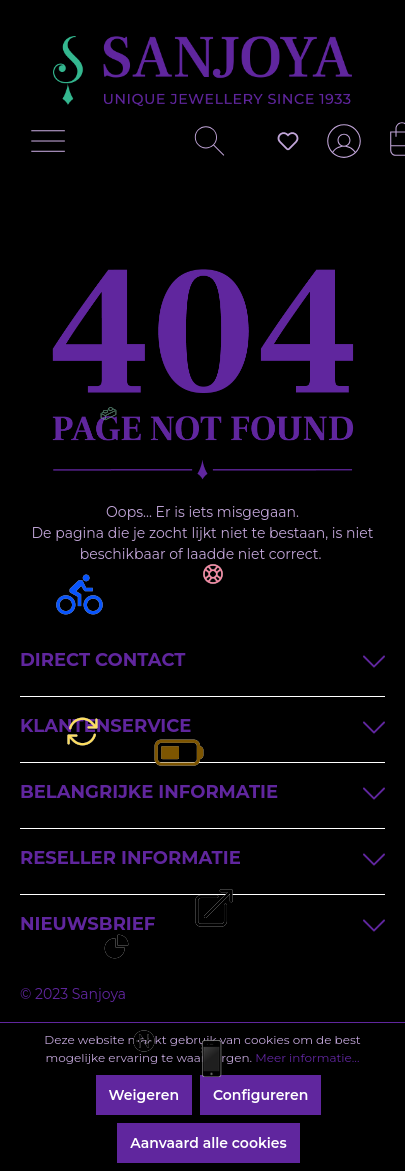  I want to click on access building blocks or modular components, so click(108, 413).